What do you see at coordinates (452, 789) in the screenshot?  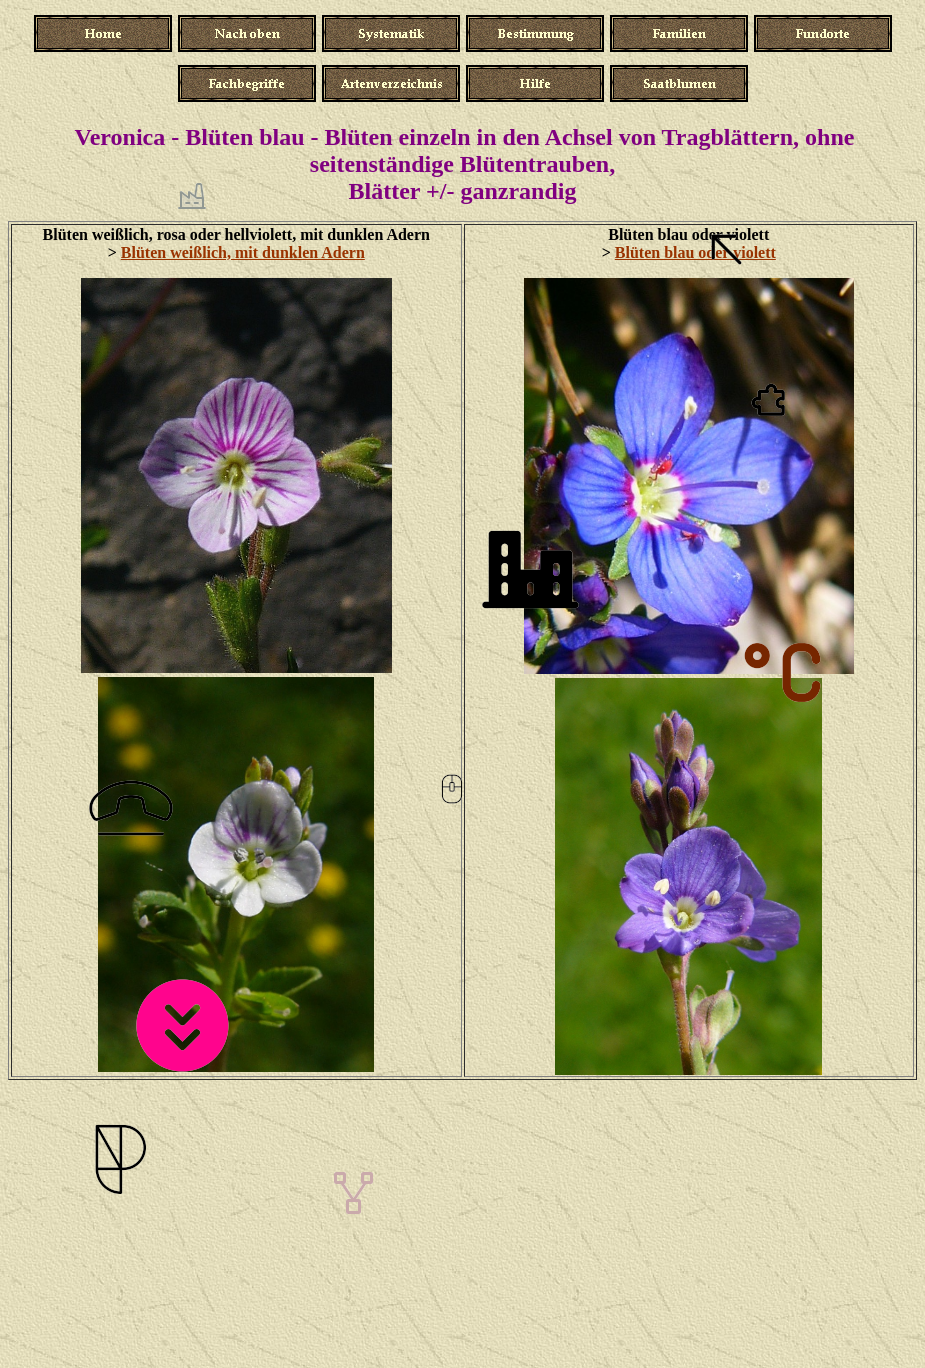 I see `indicates middle mouse button click action` at bounding box center [452, 789].